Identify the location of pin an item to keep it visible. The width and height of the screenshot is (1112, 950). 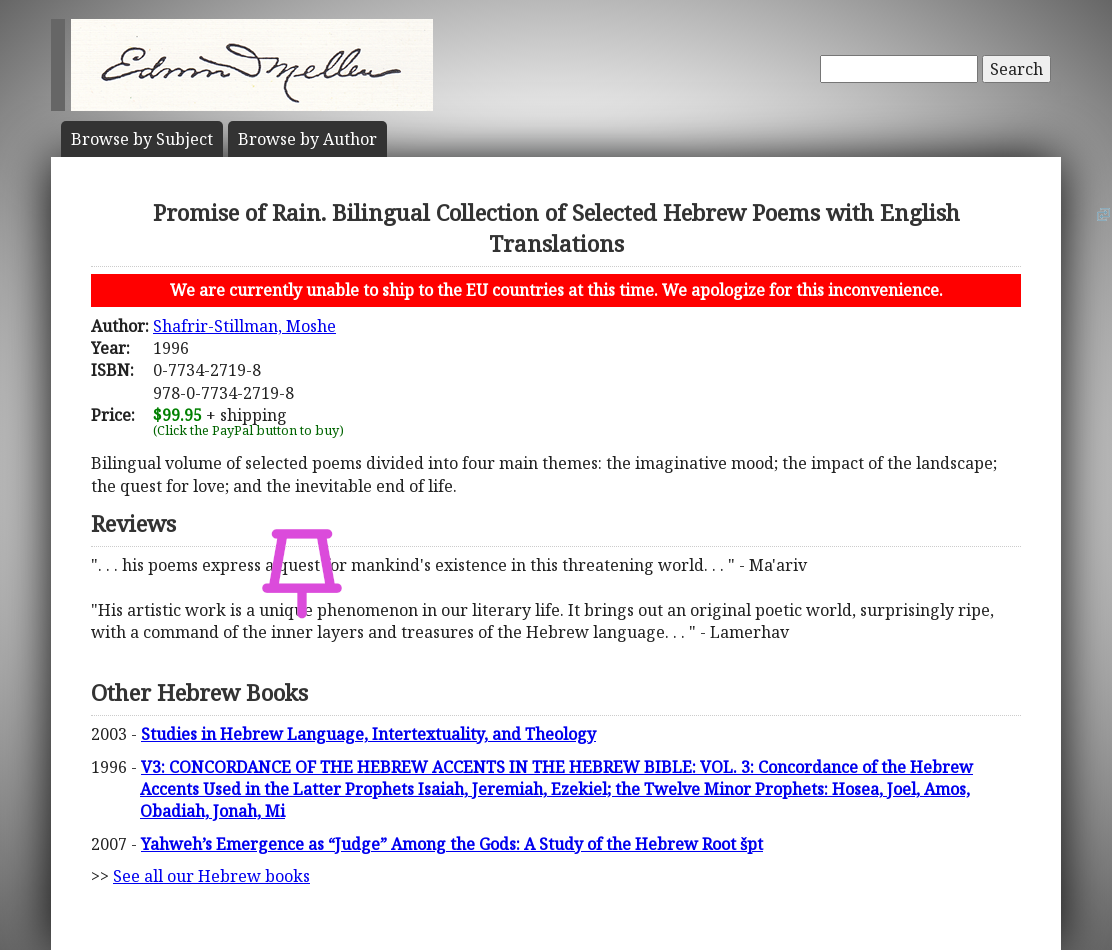
(302, 569).